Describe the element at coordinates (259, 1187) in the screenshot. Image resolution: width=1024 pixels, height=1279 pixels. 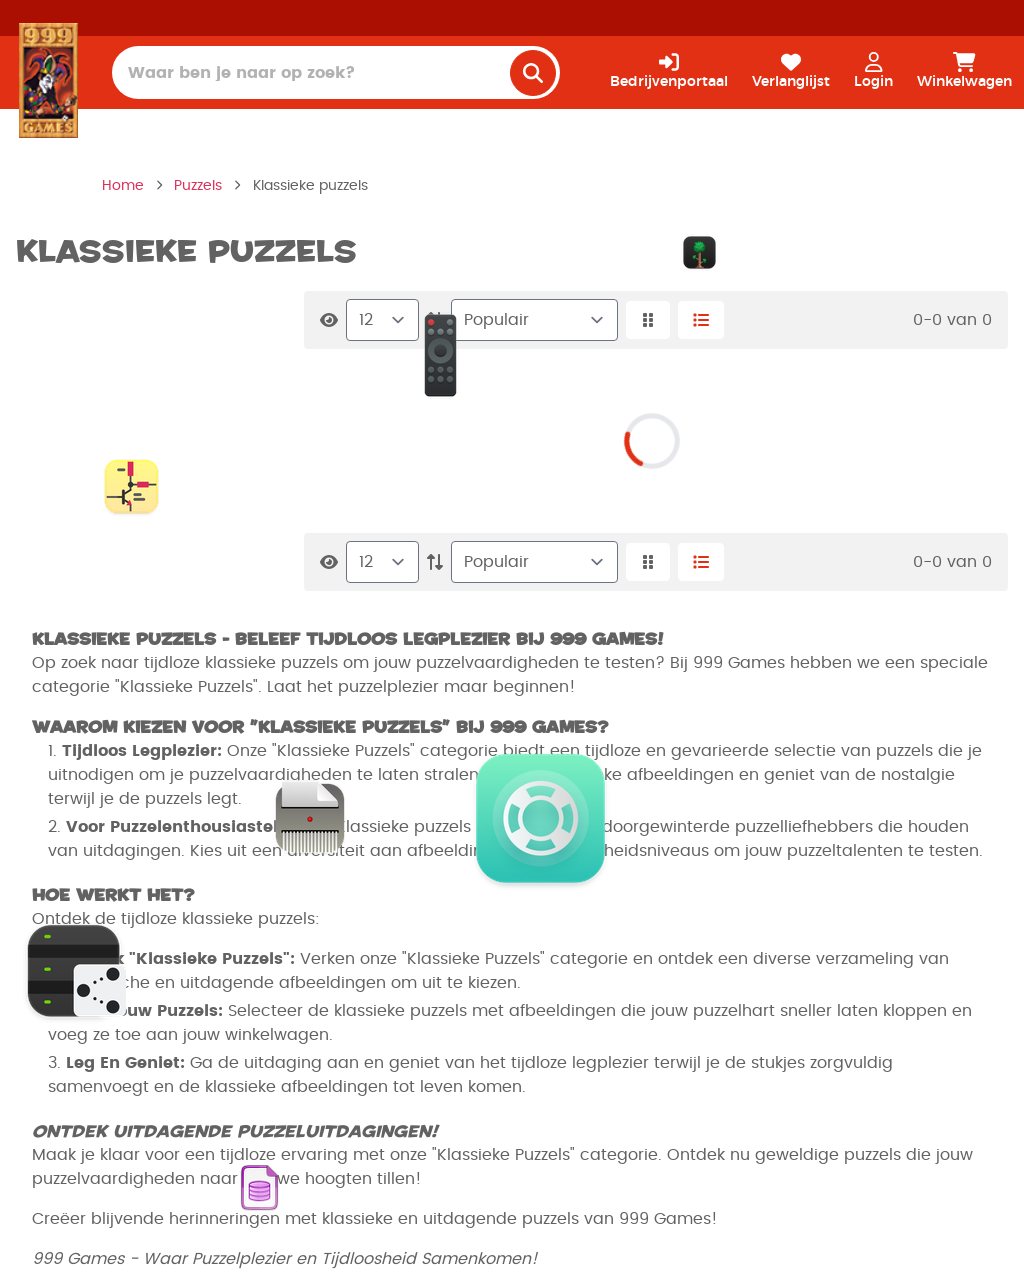
I see `open a database template file` at that location.